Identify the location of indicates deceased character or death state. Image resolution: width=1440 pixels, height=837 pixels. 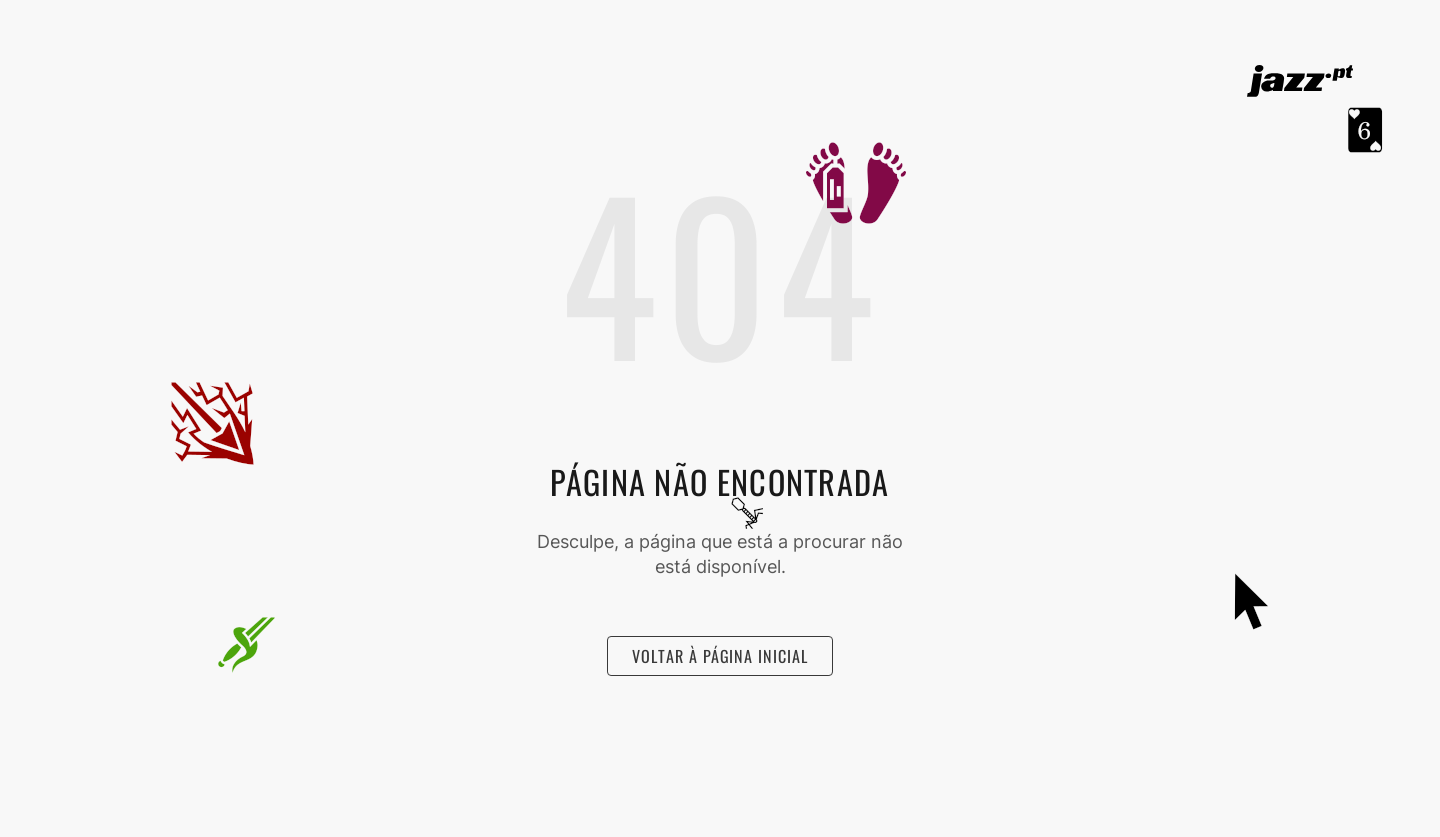
(856, 183).